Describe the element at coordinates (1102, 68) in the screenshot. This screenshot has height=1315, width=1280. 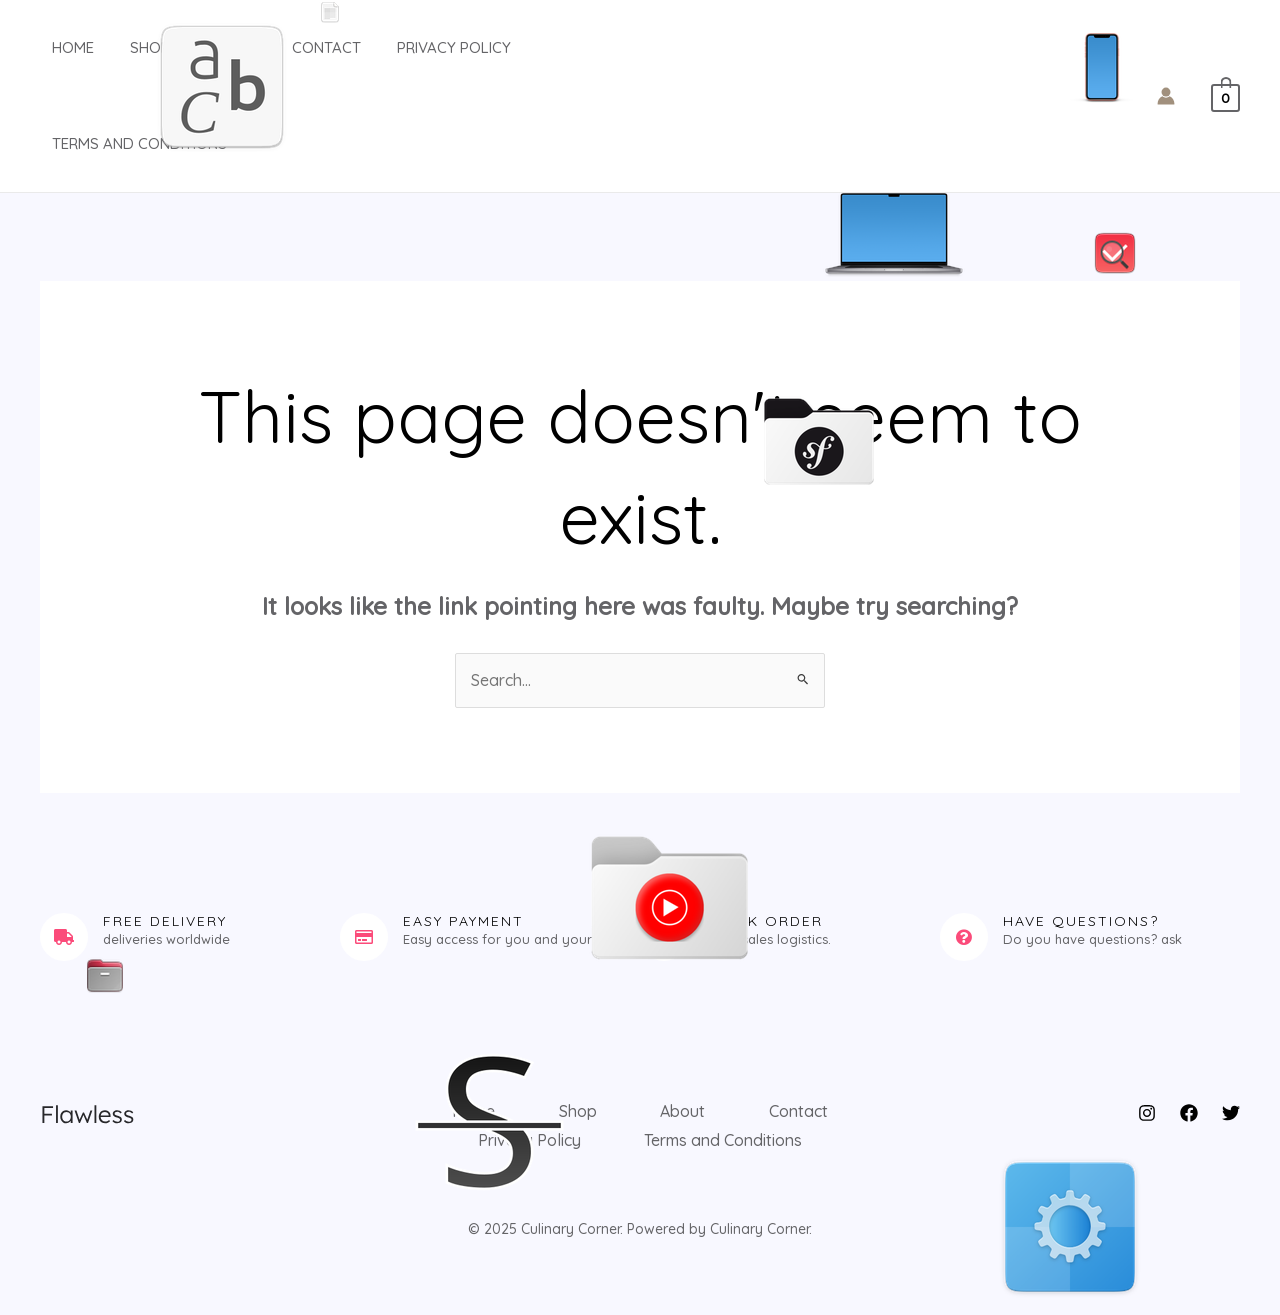
I see `iPhone XR device connected to your Mac` at that location.